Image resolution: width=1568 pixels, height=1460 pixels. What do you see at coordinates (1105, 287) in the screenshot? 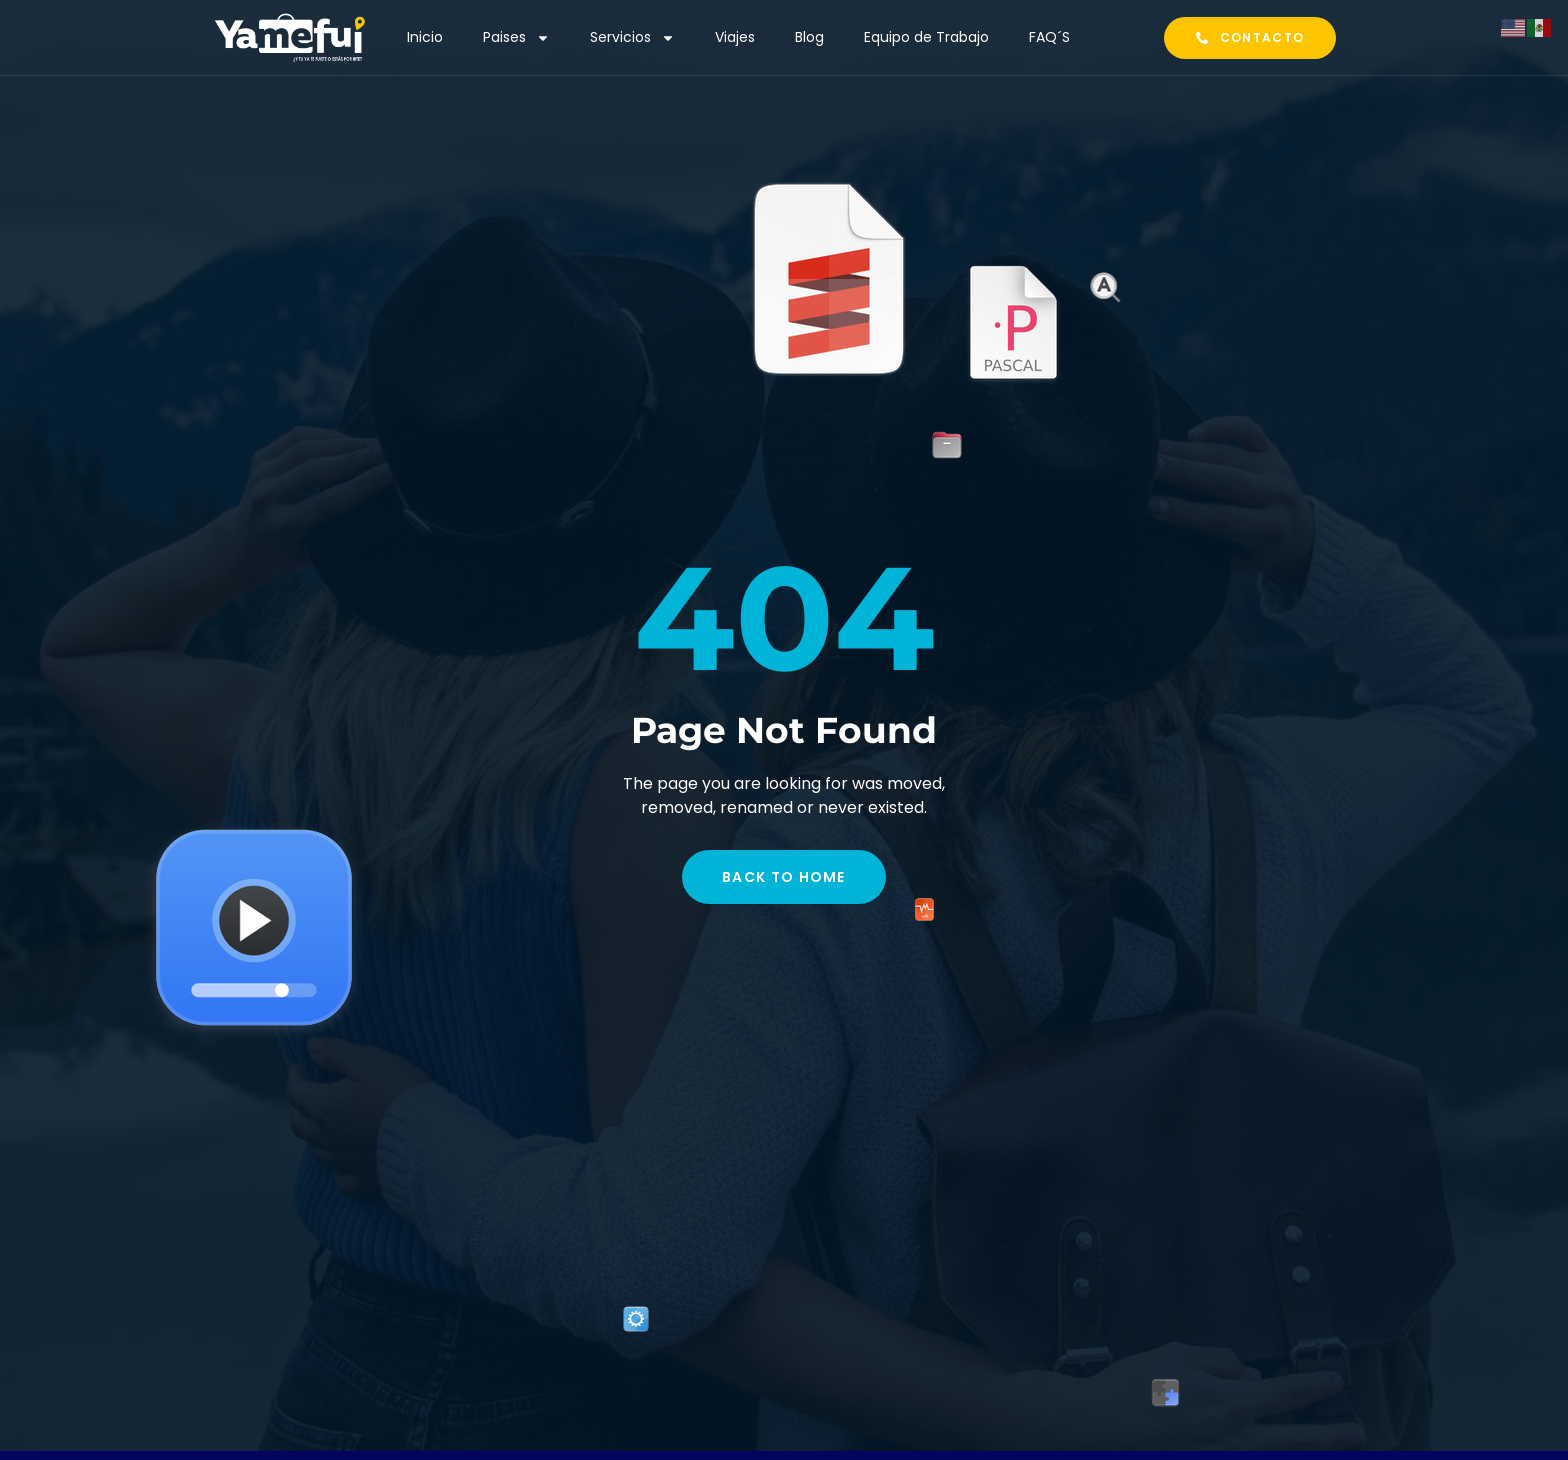
I see `search within the current project` at bounding box center [1105, 287].